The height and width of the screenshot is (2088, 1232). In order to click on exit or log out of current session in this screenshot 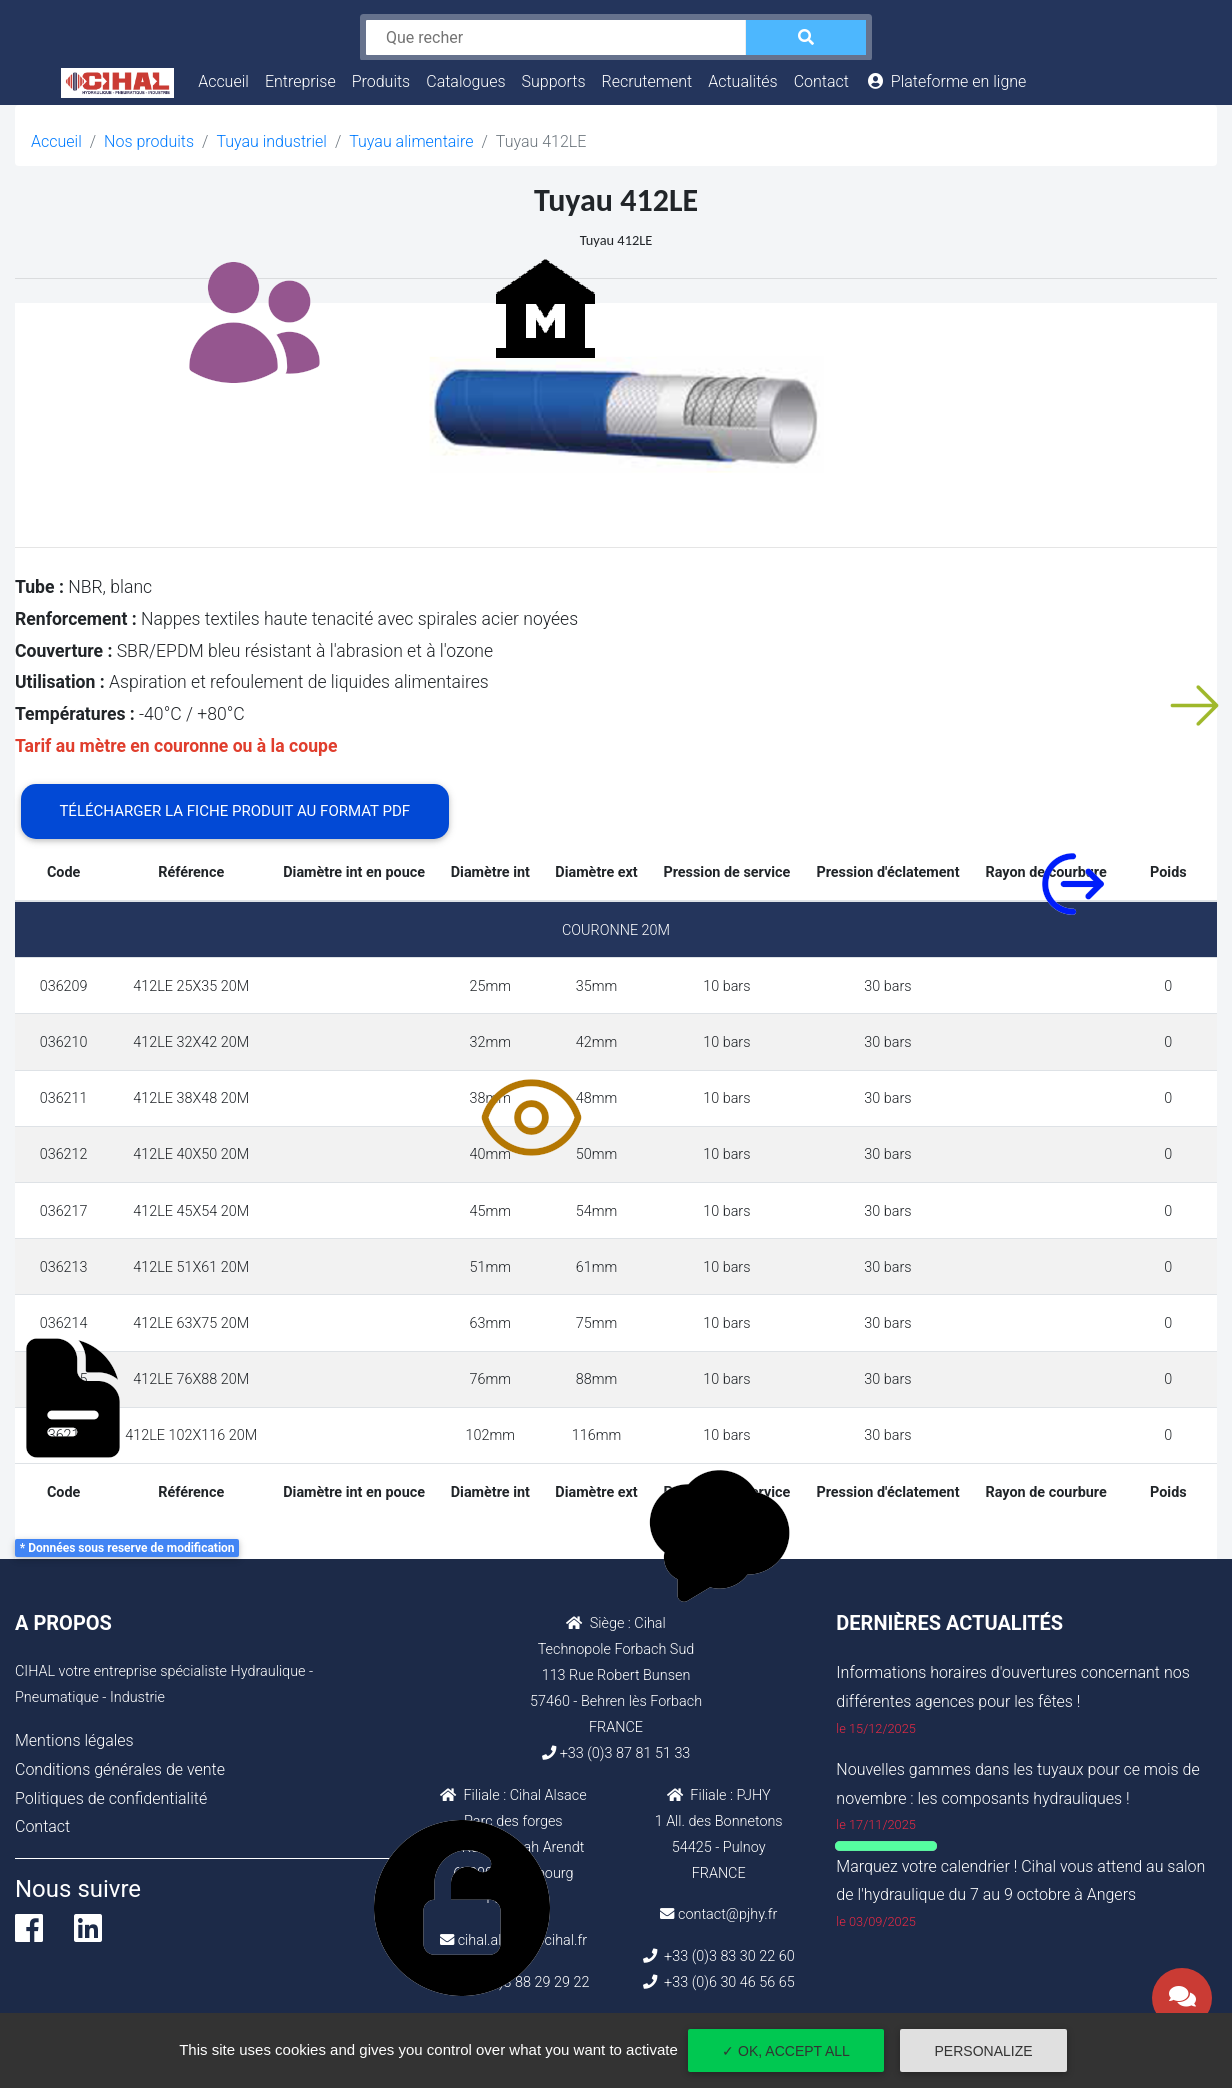, I will do `click(1073, 884)`.